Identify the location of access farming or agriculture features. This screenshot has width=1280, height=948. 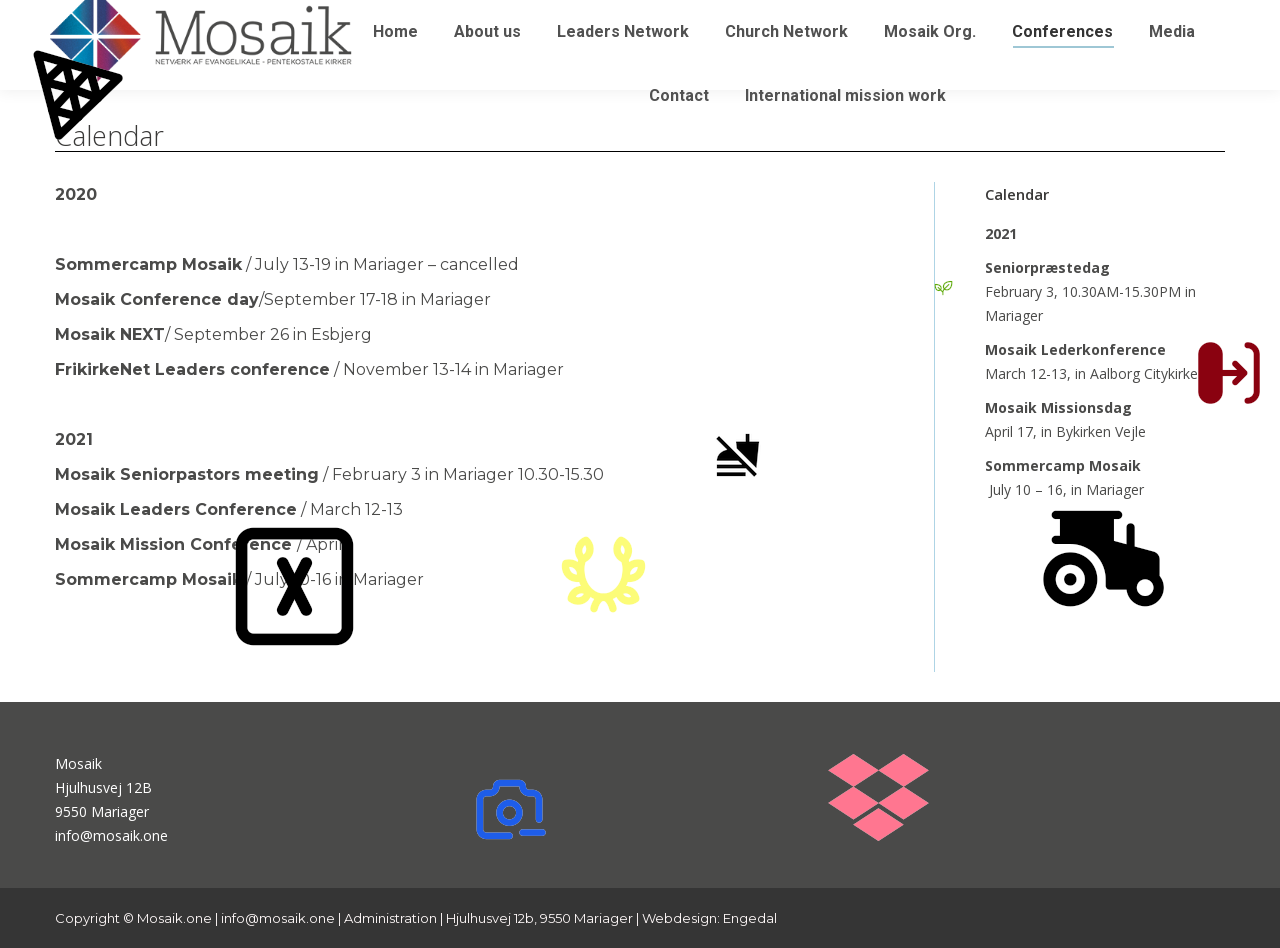
(1101, 556).